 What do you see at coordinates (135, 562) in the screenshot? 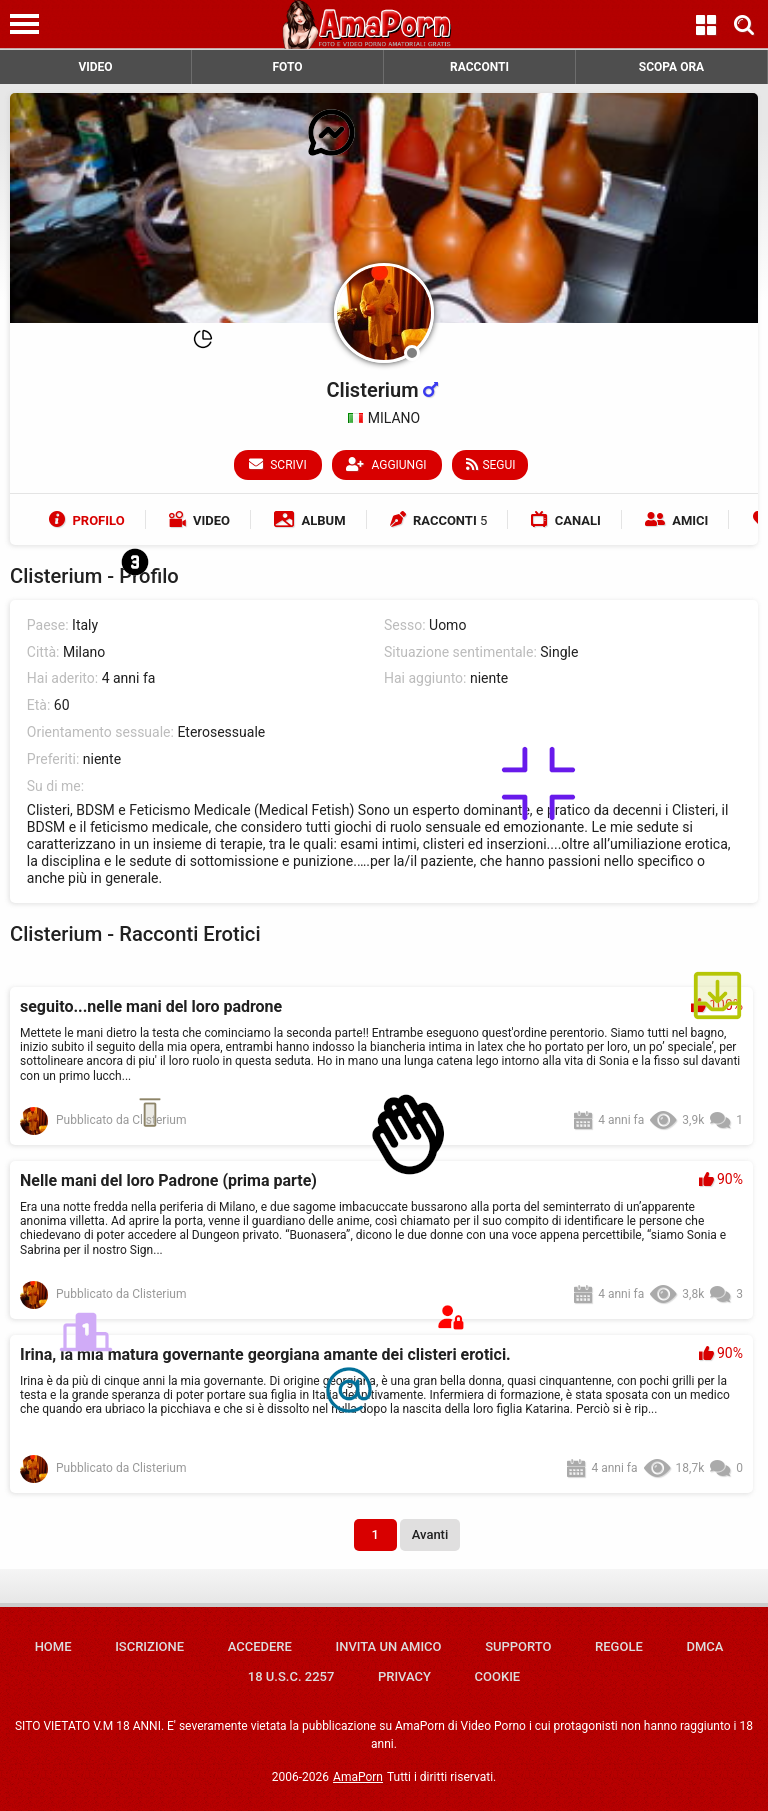
I see `step 3 in a multi-step process or wizard` at bounding box center [135, 562].